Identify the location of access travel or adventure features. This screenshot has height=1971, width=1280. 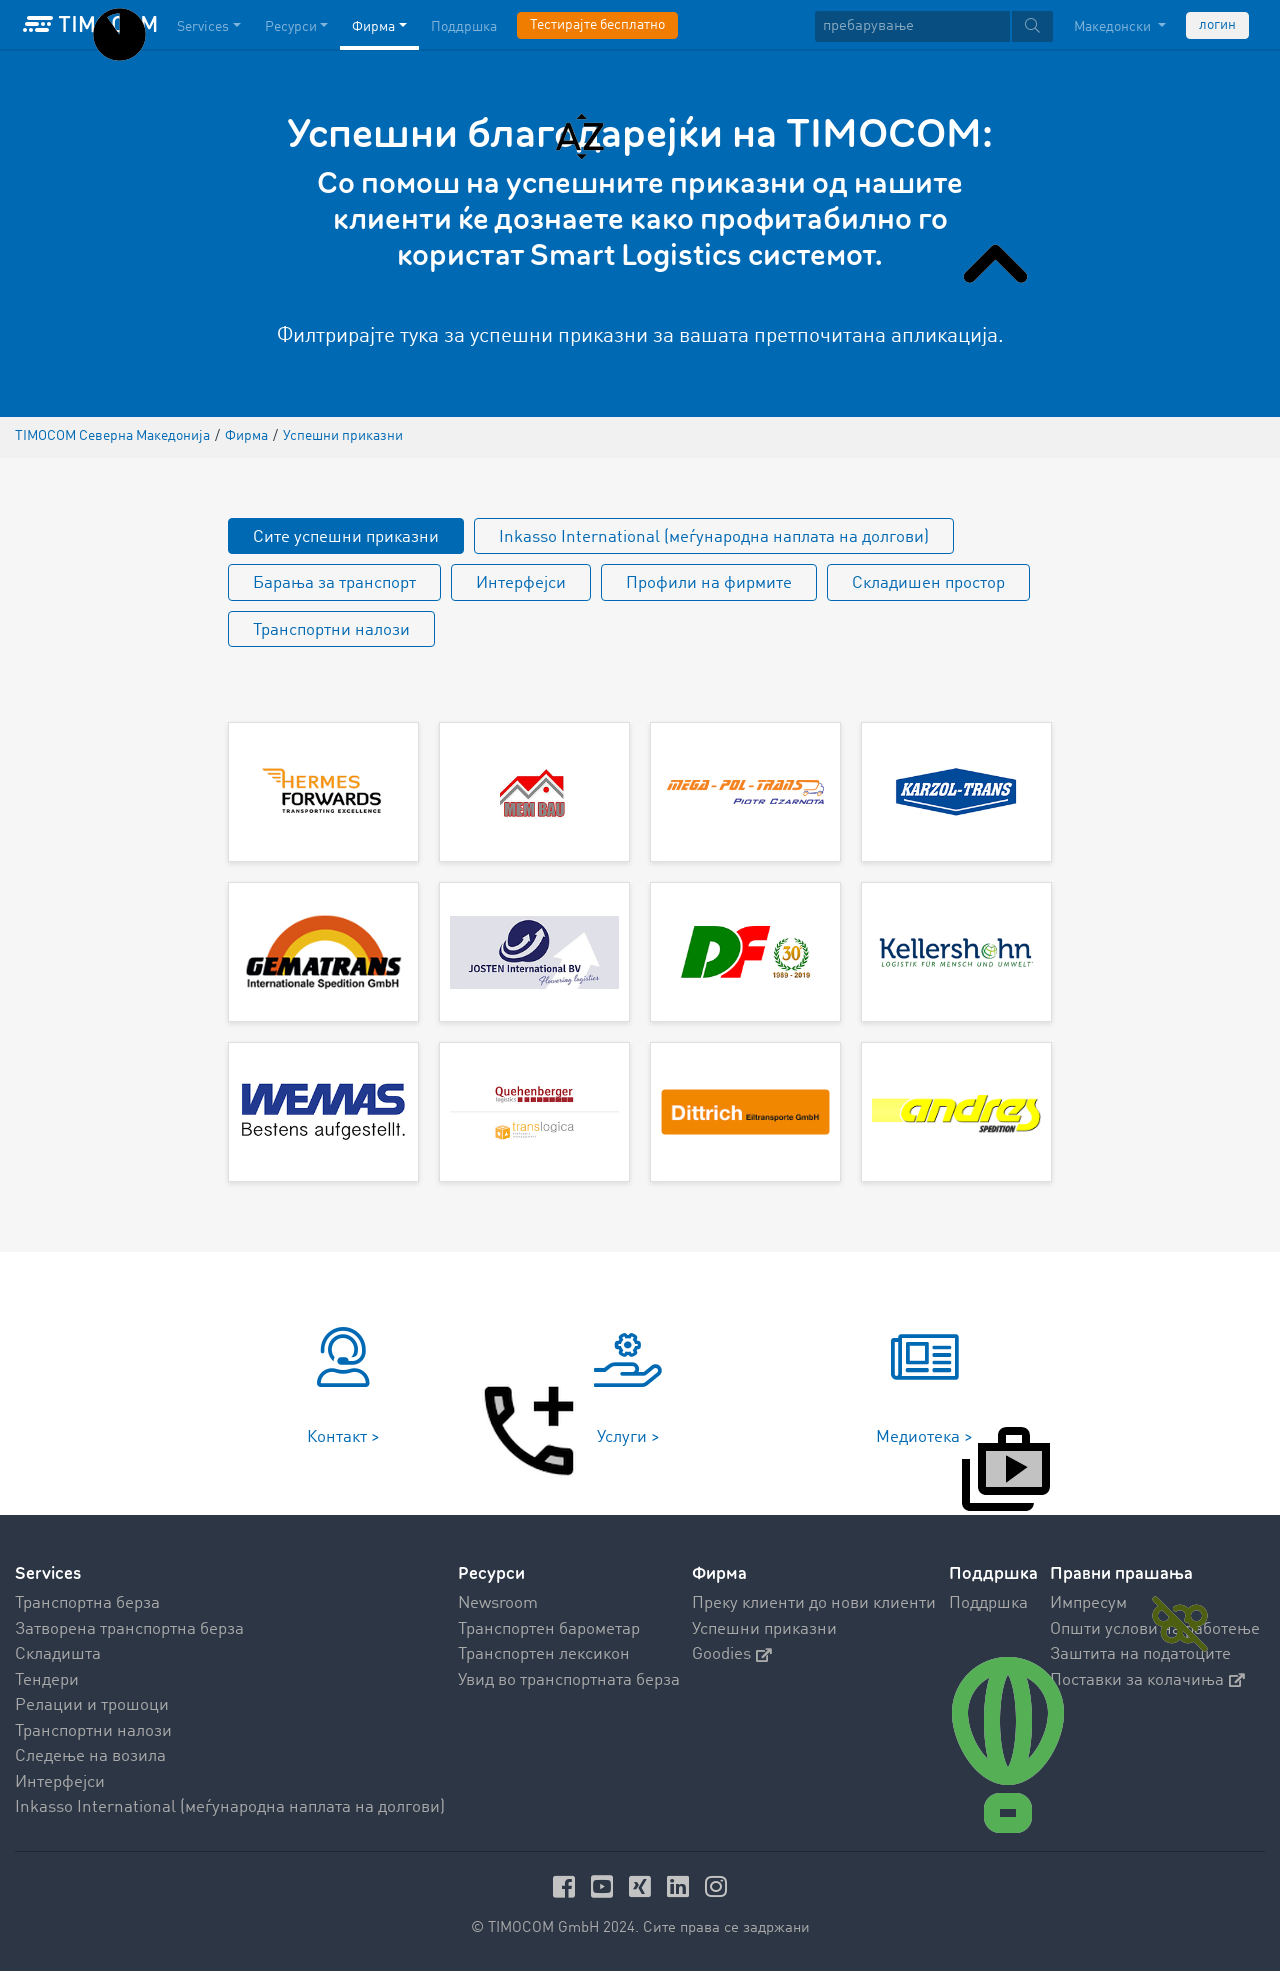
(1008, 1745).